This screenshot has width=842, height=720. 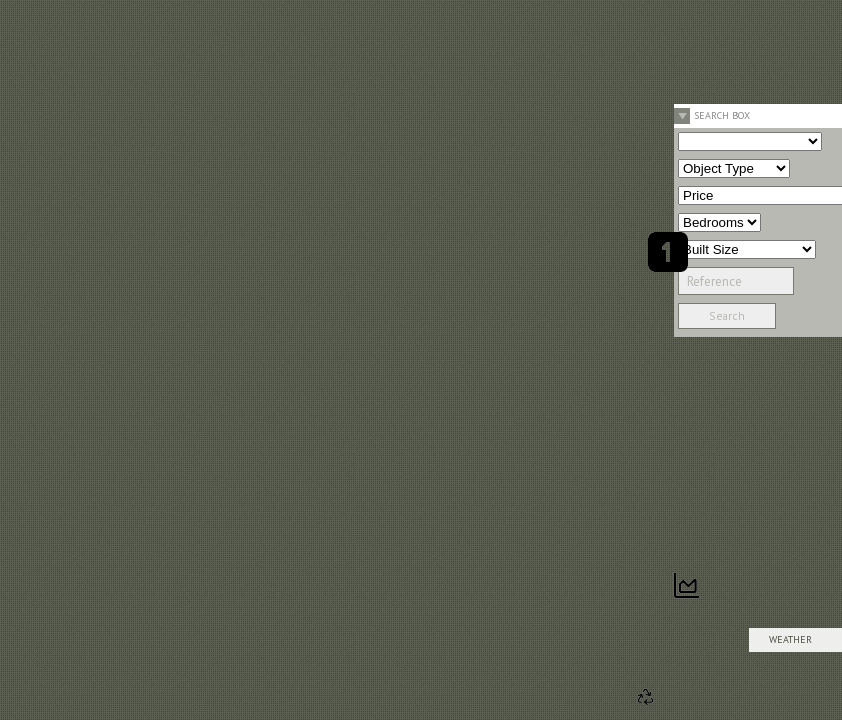 What do you see at coordinates (686, 585) in the screenshot?
I see `view area chart analytics` at bounding box center [686, 585].